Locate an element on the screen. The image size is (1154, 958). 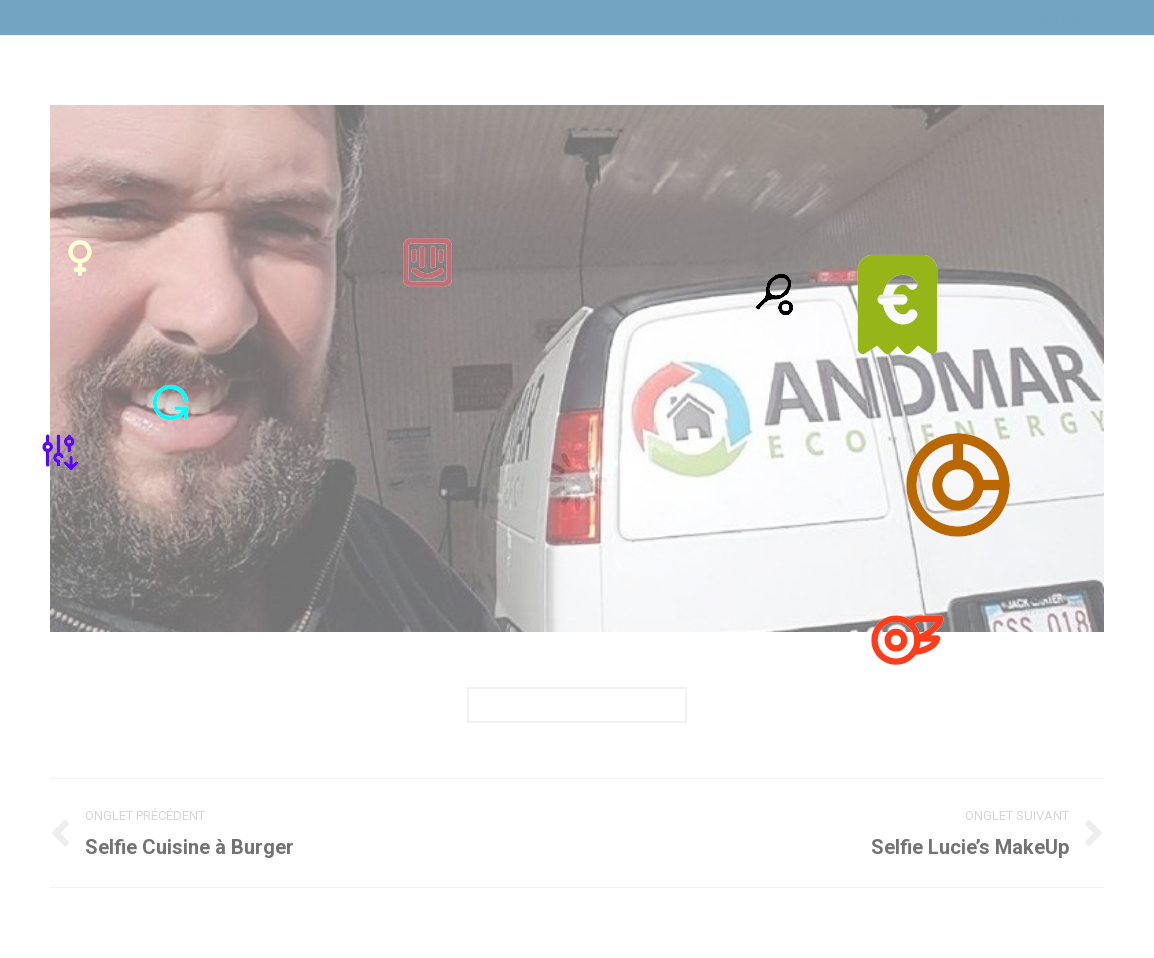
link to OnlyFans profile is located at coordinates (907, 638).